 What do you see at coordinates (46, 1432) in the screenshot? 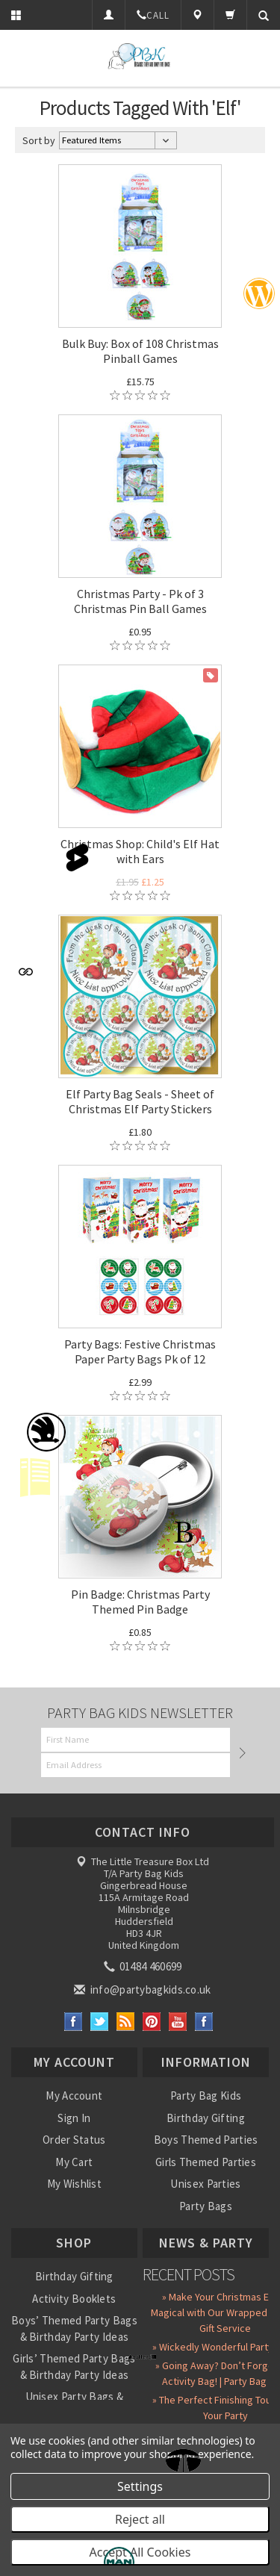
I see `Škoda brand logo` at bounding box center [46, 1432].